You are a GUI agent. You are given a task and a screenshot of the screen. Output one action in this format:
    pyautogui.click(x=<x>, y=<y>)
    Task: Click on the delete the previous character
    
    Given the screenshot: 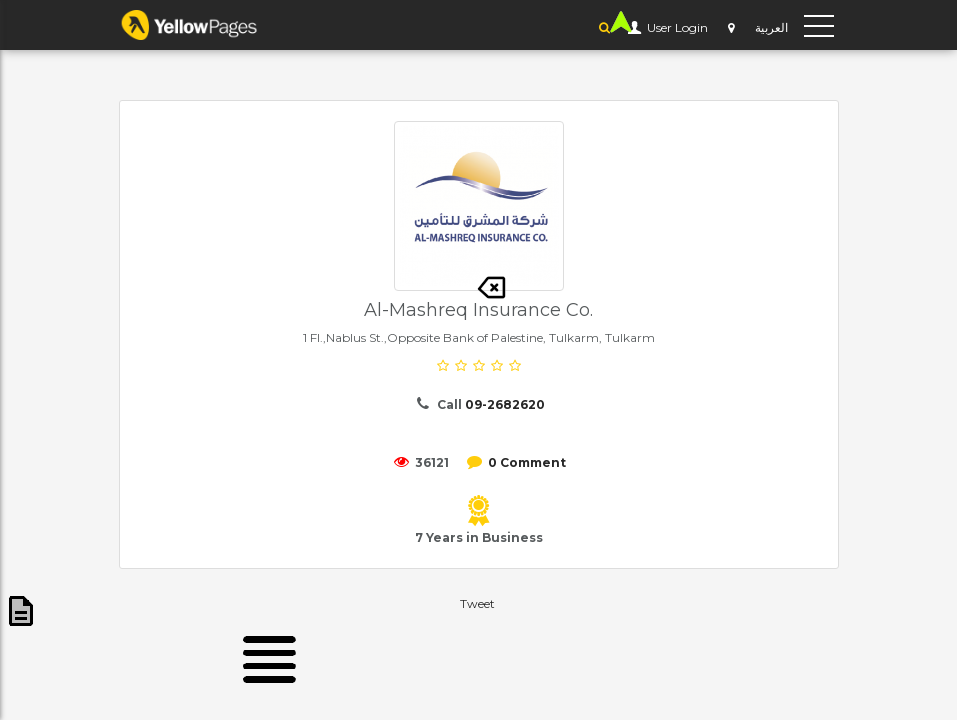 What is the action you would take?
    pyautogui.click(x=491, y=287)
    